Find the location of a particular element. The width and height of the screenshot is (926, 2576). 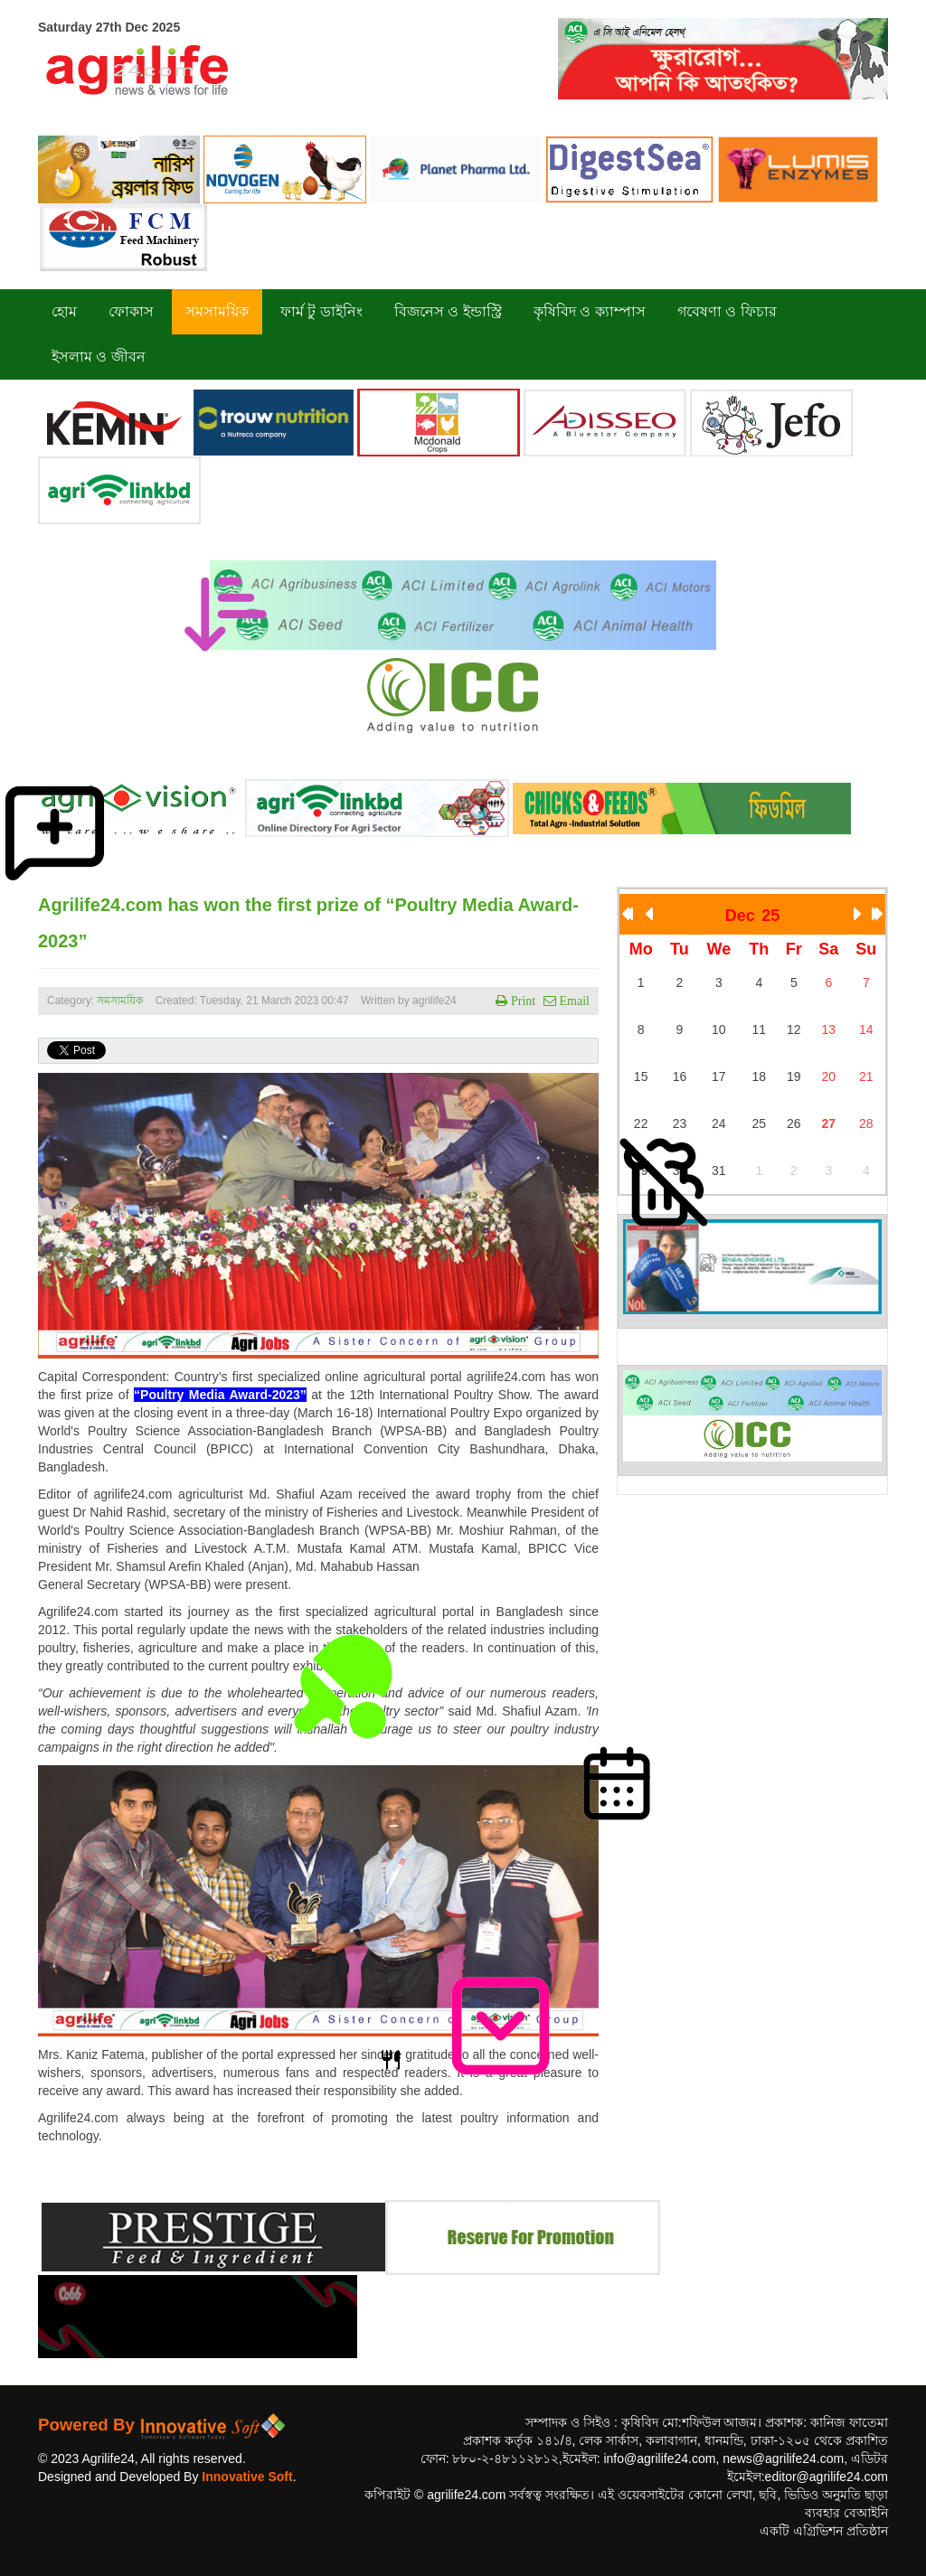

find nearby restaurants is located at coordinates (391, 2060).